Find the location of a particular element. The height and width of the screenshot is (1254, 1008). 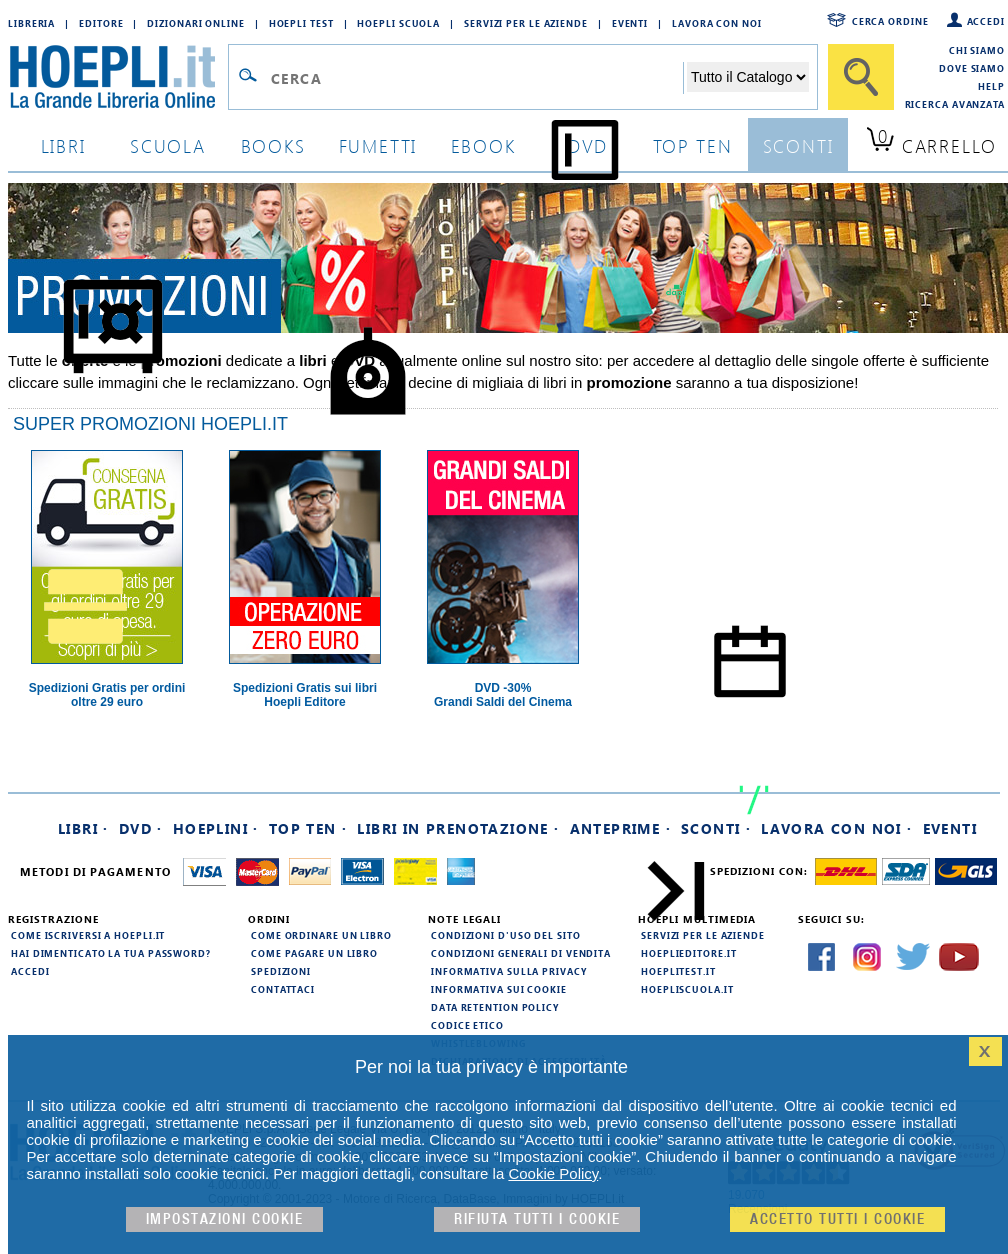

dapr distributed application runtime logo is located at coordinates (676, 292).